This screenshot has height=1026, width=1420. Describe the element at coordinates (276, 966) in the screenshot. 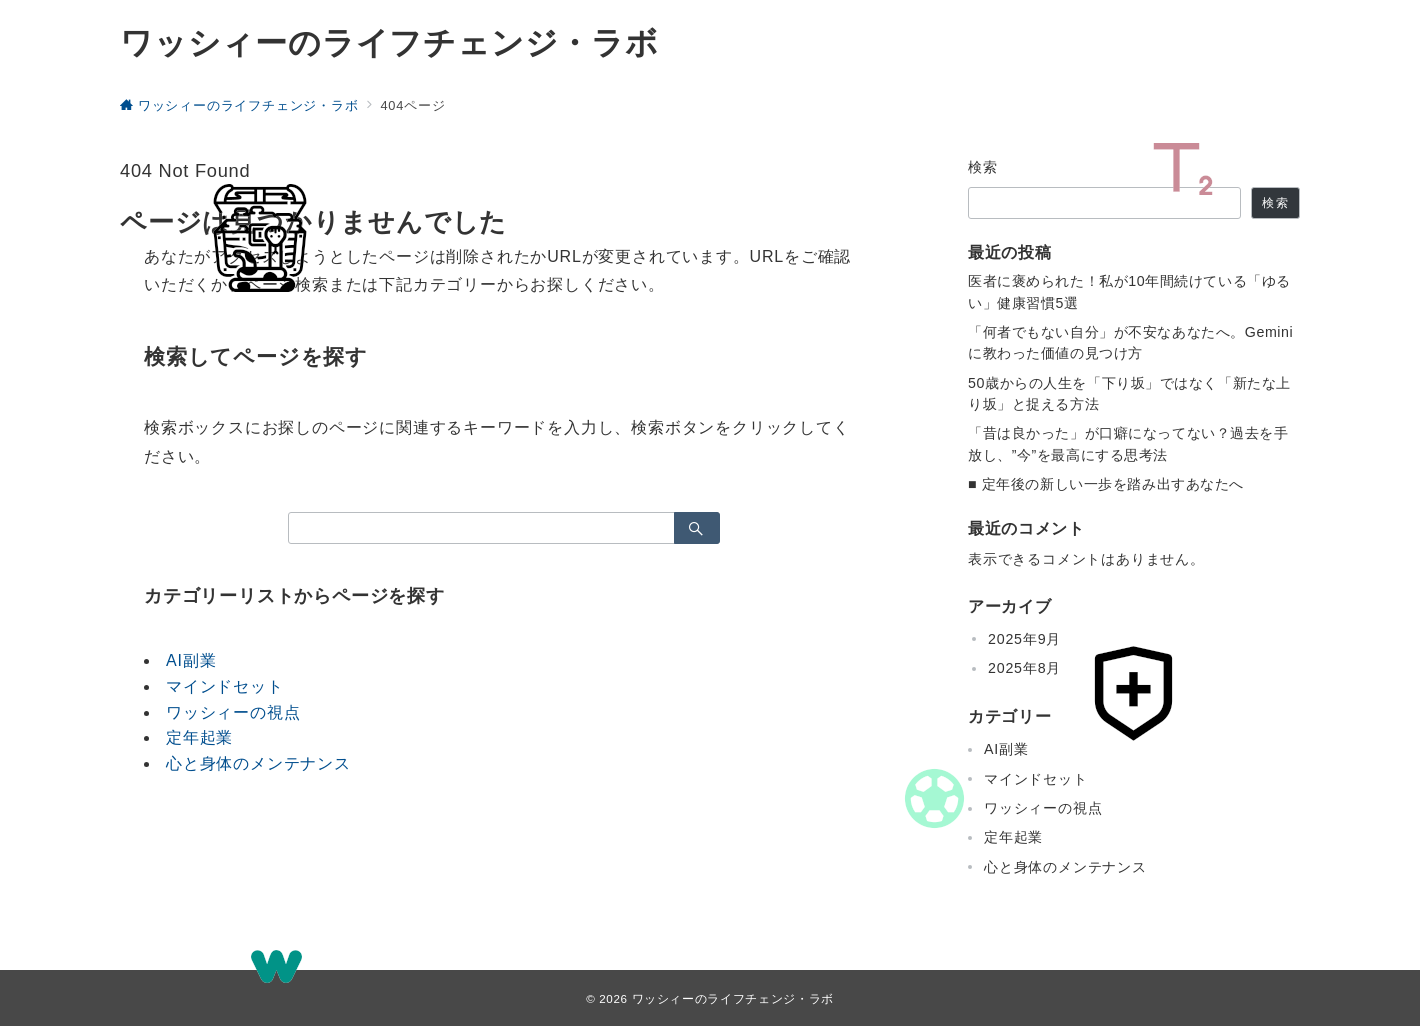

I see `open webtrees genealogy application` at that location.